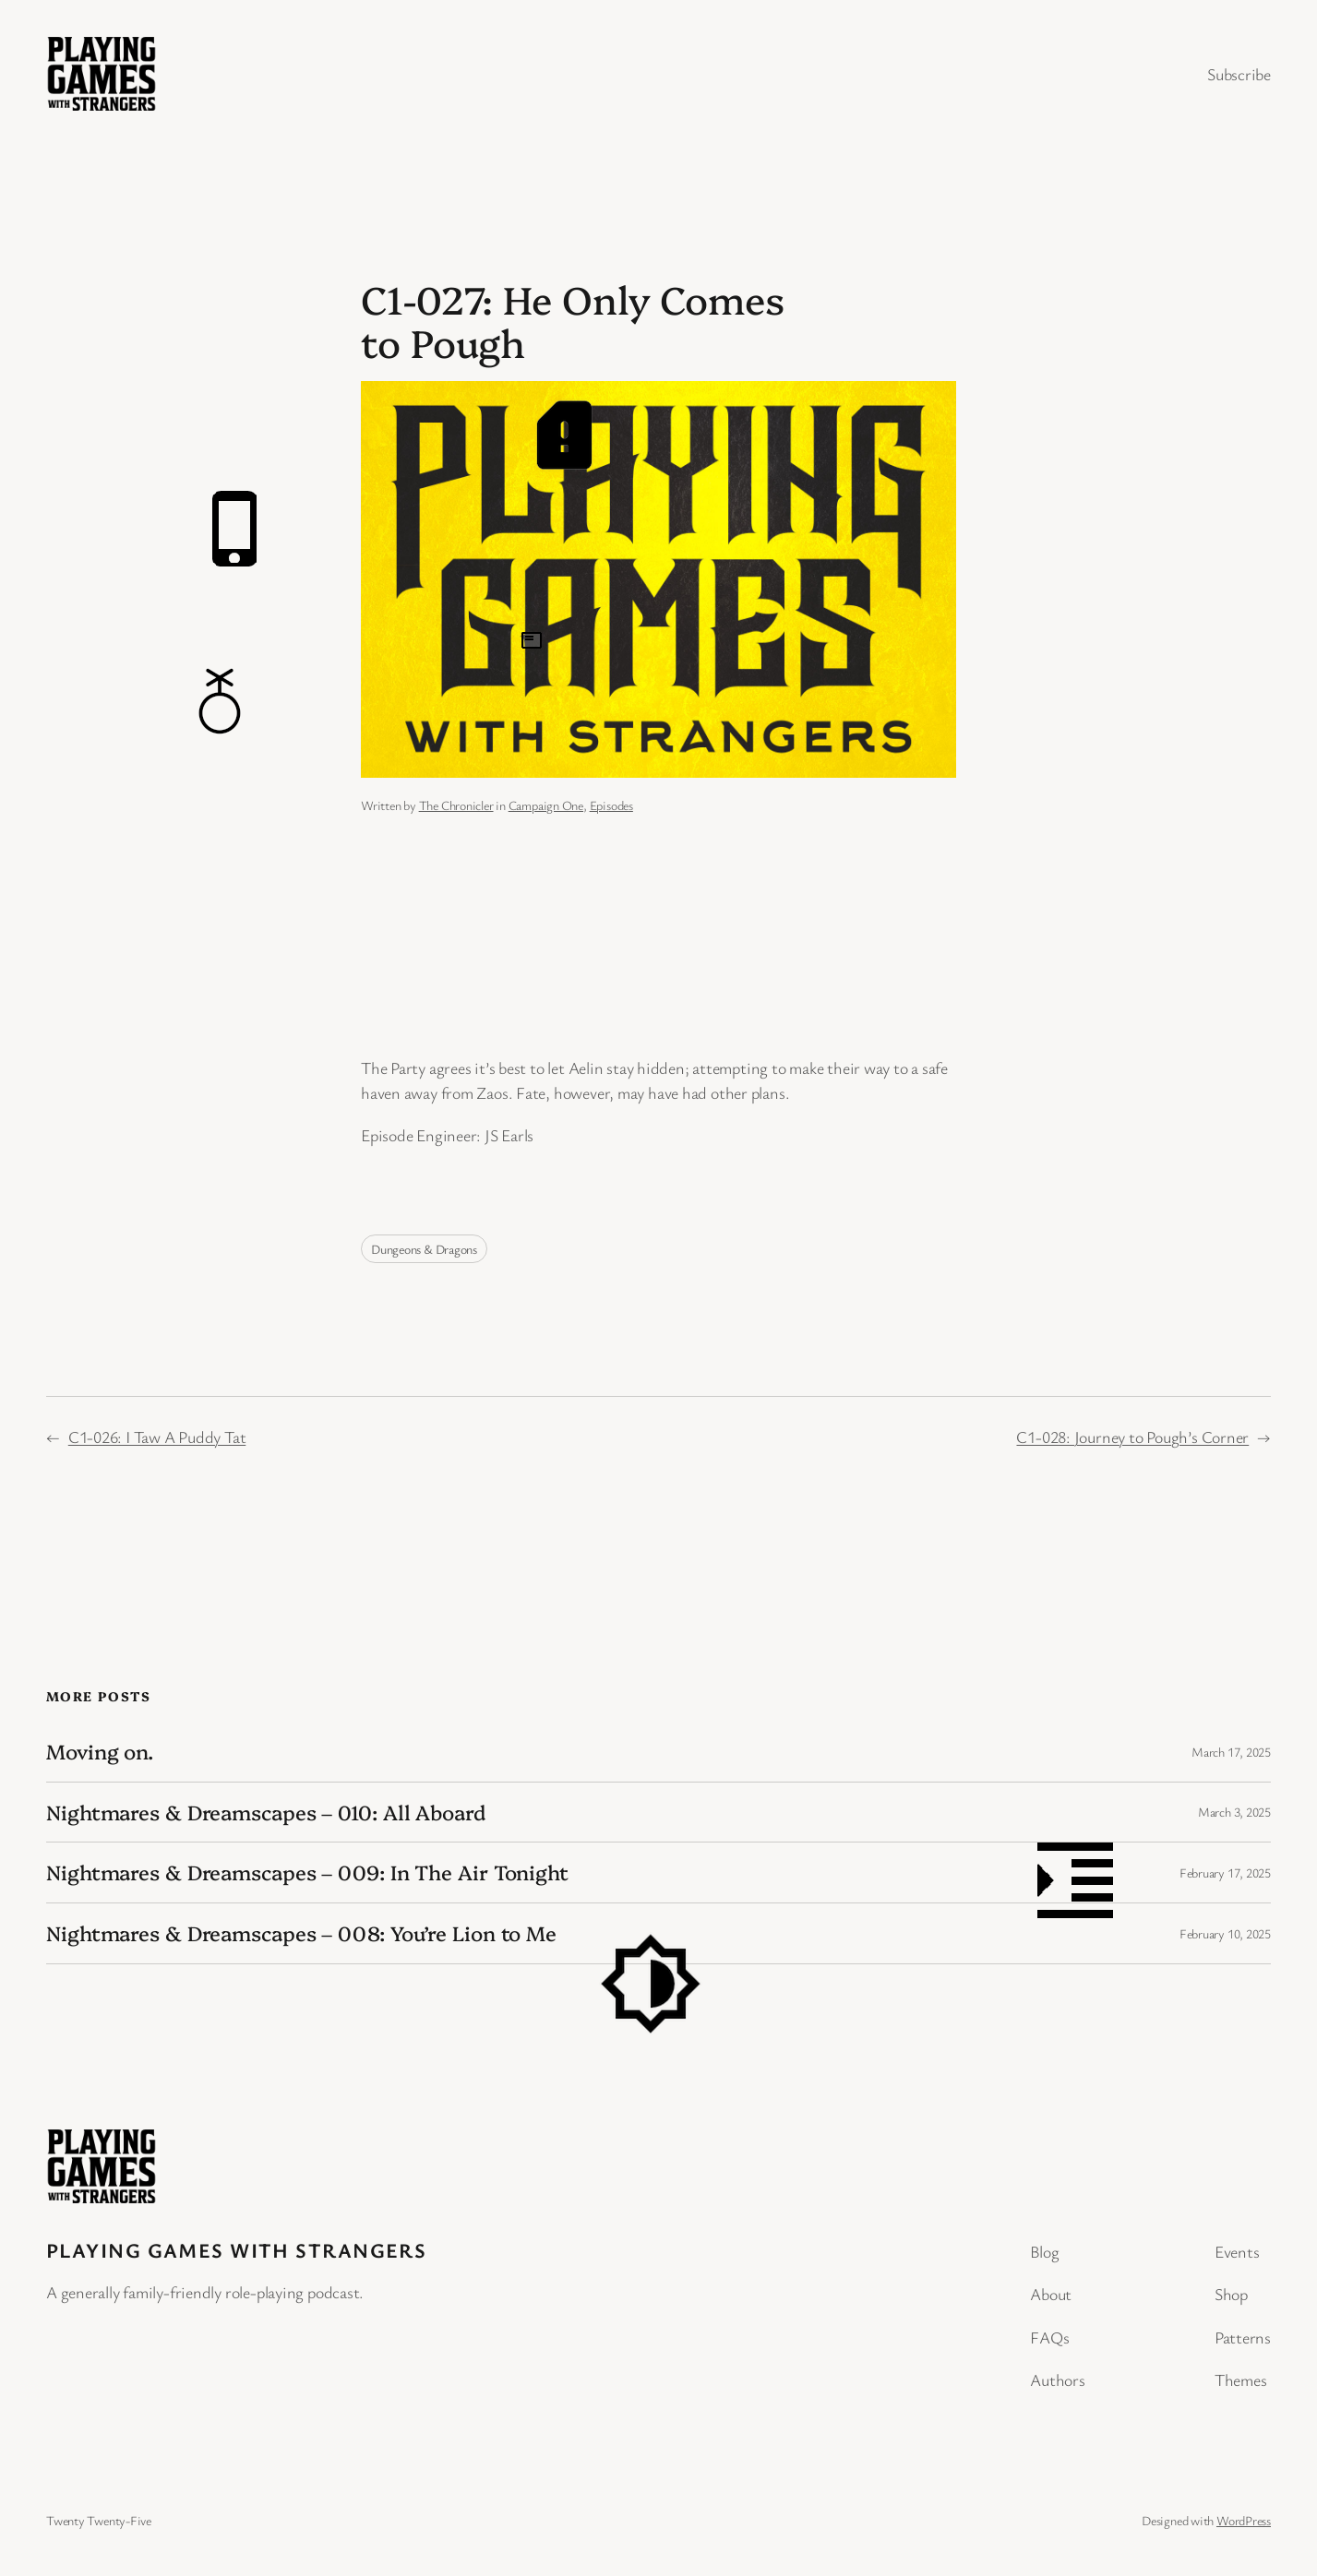  What do you see at coordinates (236, 529) in the screenshot?
I see `indicates mobile device or smartphone` at bounding box center [236, 529].